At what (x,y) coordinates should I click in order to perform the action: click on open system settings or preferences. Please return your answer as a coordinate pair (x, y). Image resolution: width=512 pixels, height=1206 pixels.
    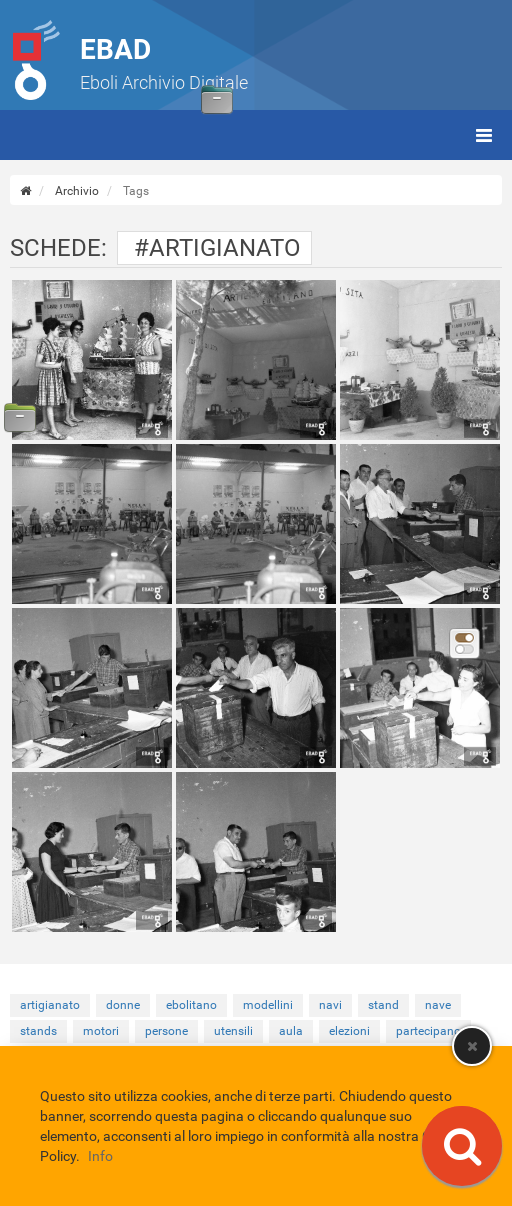
    Looking at the image, I should click on (464, 643).